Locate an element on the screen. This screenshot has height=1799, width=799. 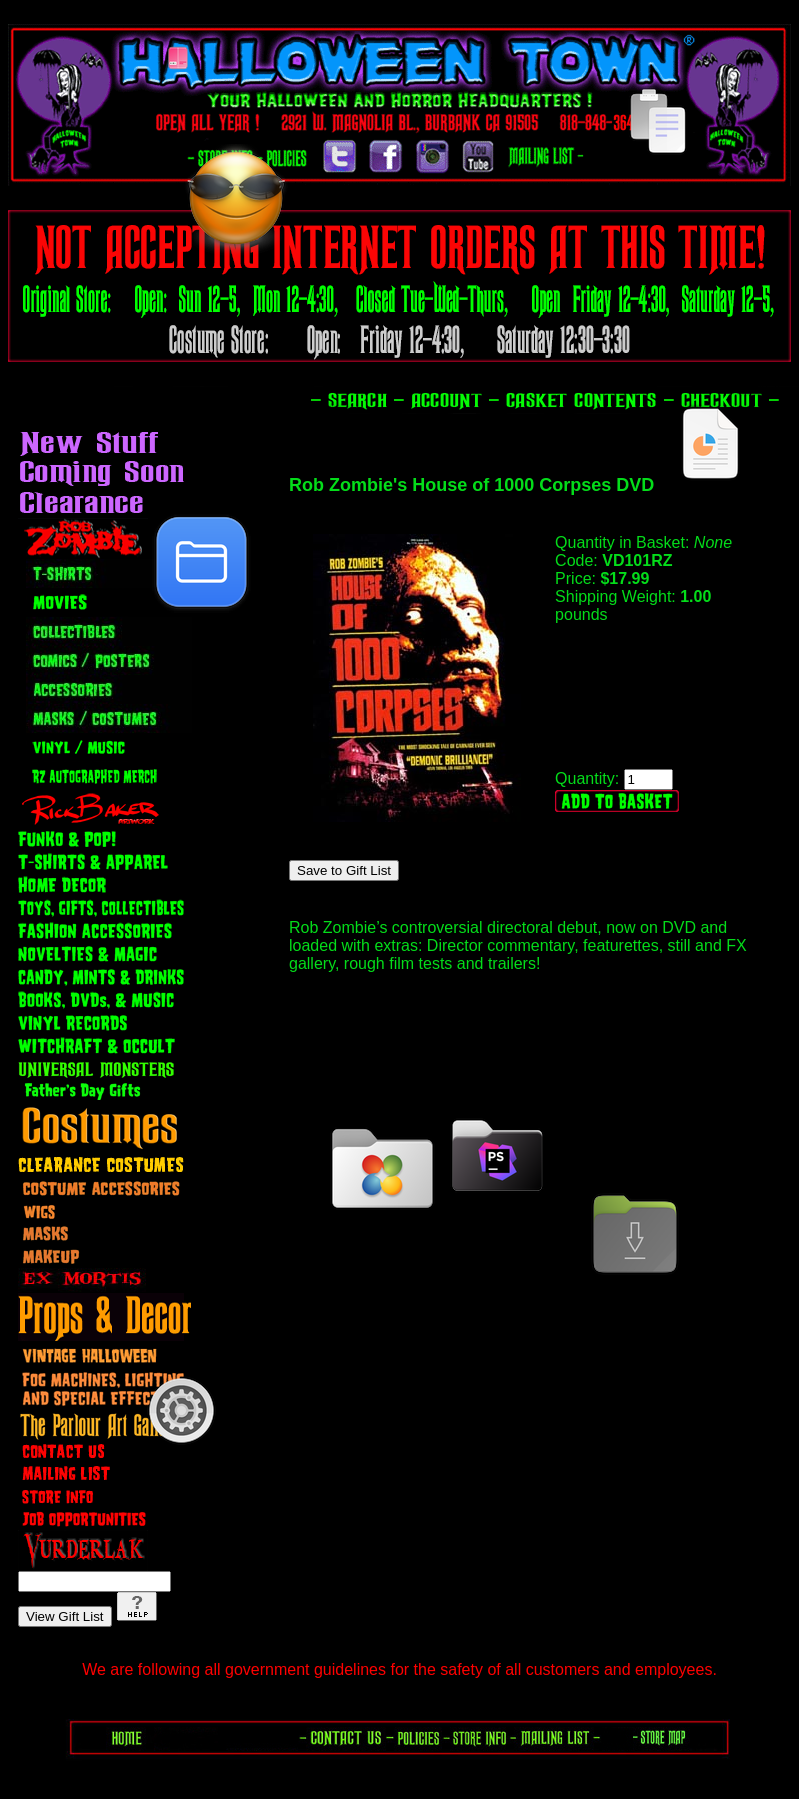
open your downloads folder is located at coordinates (635, 1234).